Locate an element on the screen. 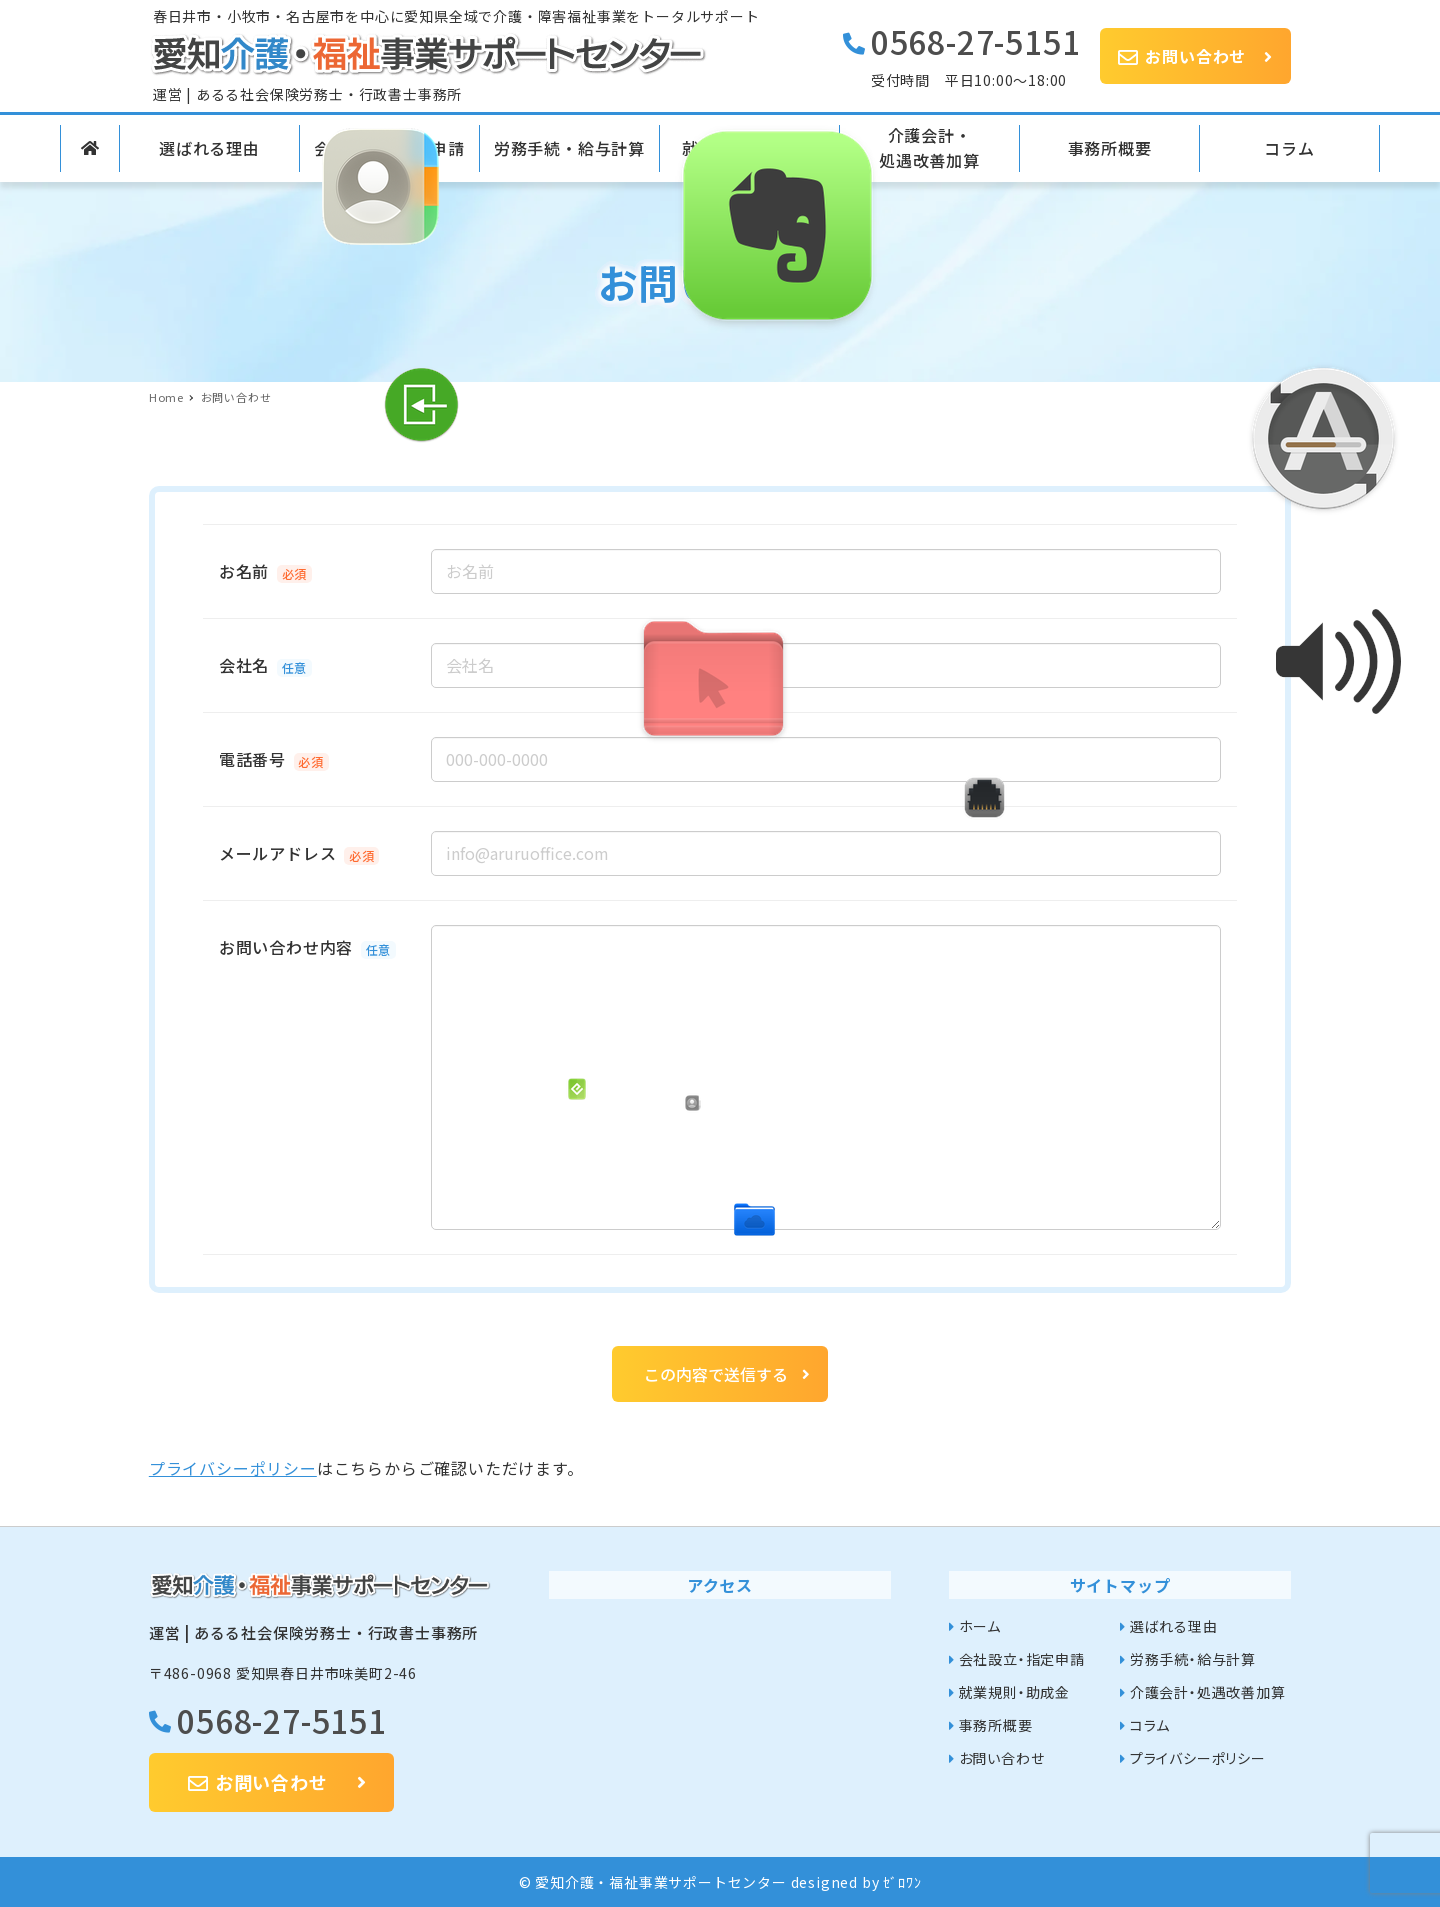 The height and width of the screenshot is (1907, 1440). indicates an RJ11 telephone/DSL network port is located at coordinates (984, 797).